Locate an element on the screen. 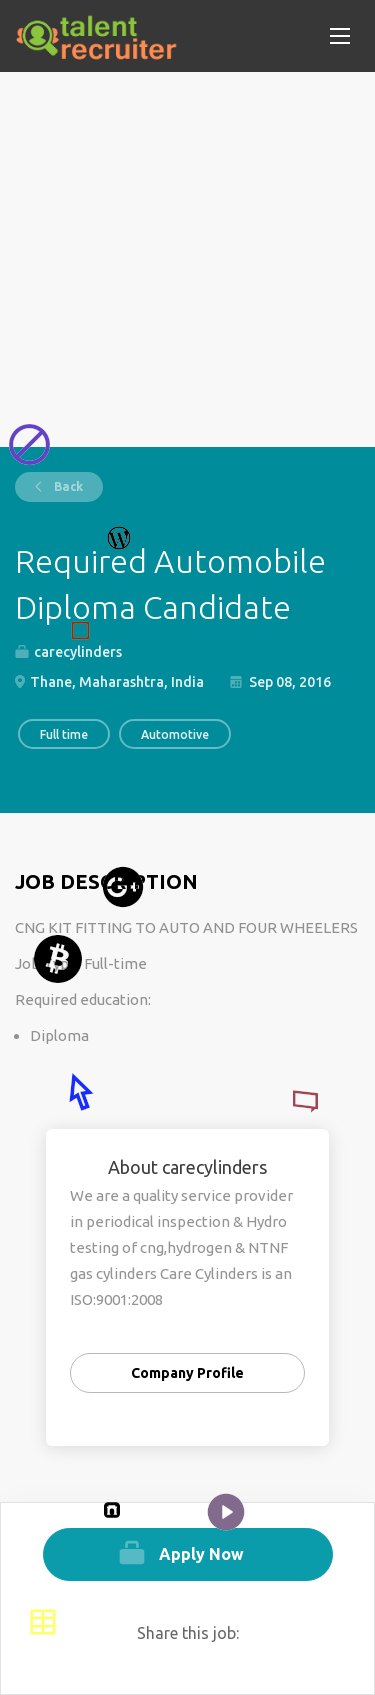 Image resolution: width=375 pixels, height=1695 pixels. open the Farcaster app is located at coordinates (112, 1510).